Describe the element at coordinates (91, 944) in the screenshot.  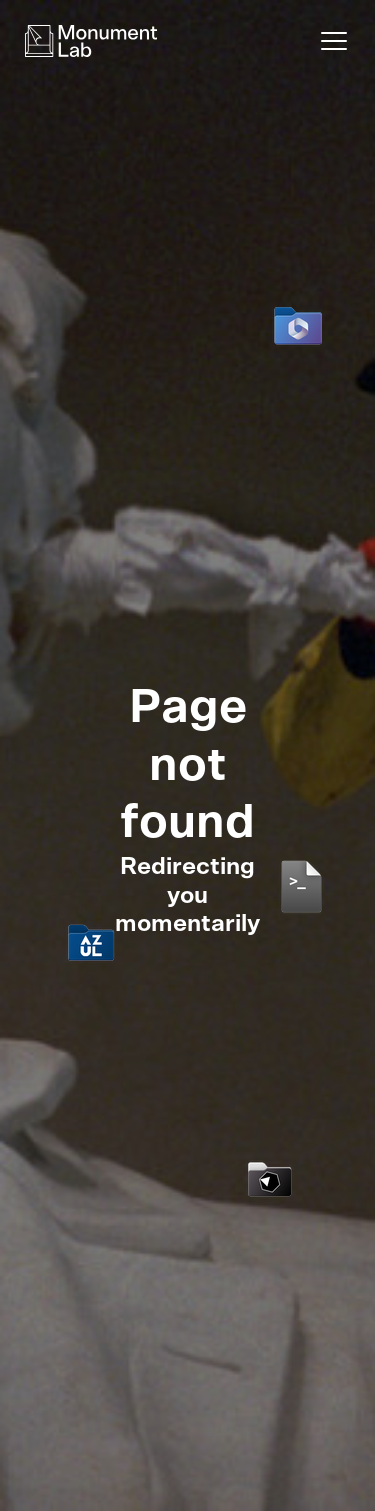
I see `open the azul folder` at that location.